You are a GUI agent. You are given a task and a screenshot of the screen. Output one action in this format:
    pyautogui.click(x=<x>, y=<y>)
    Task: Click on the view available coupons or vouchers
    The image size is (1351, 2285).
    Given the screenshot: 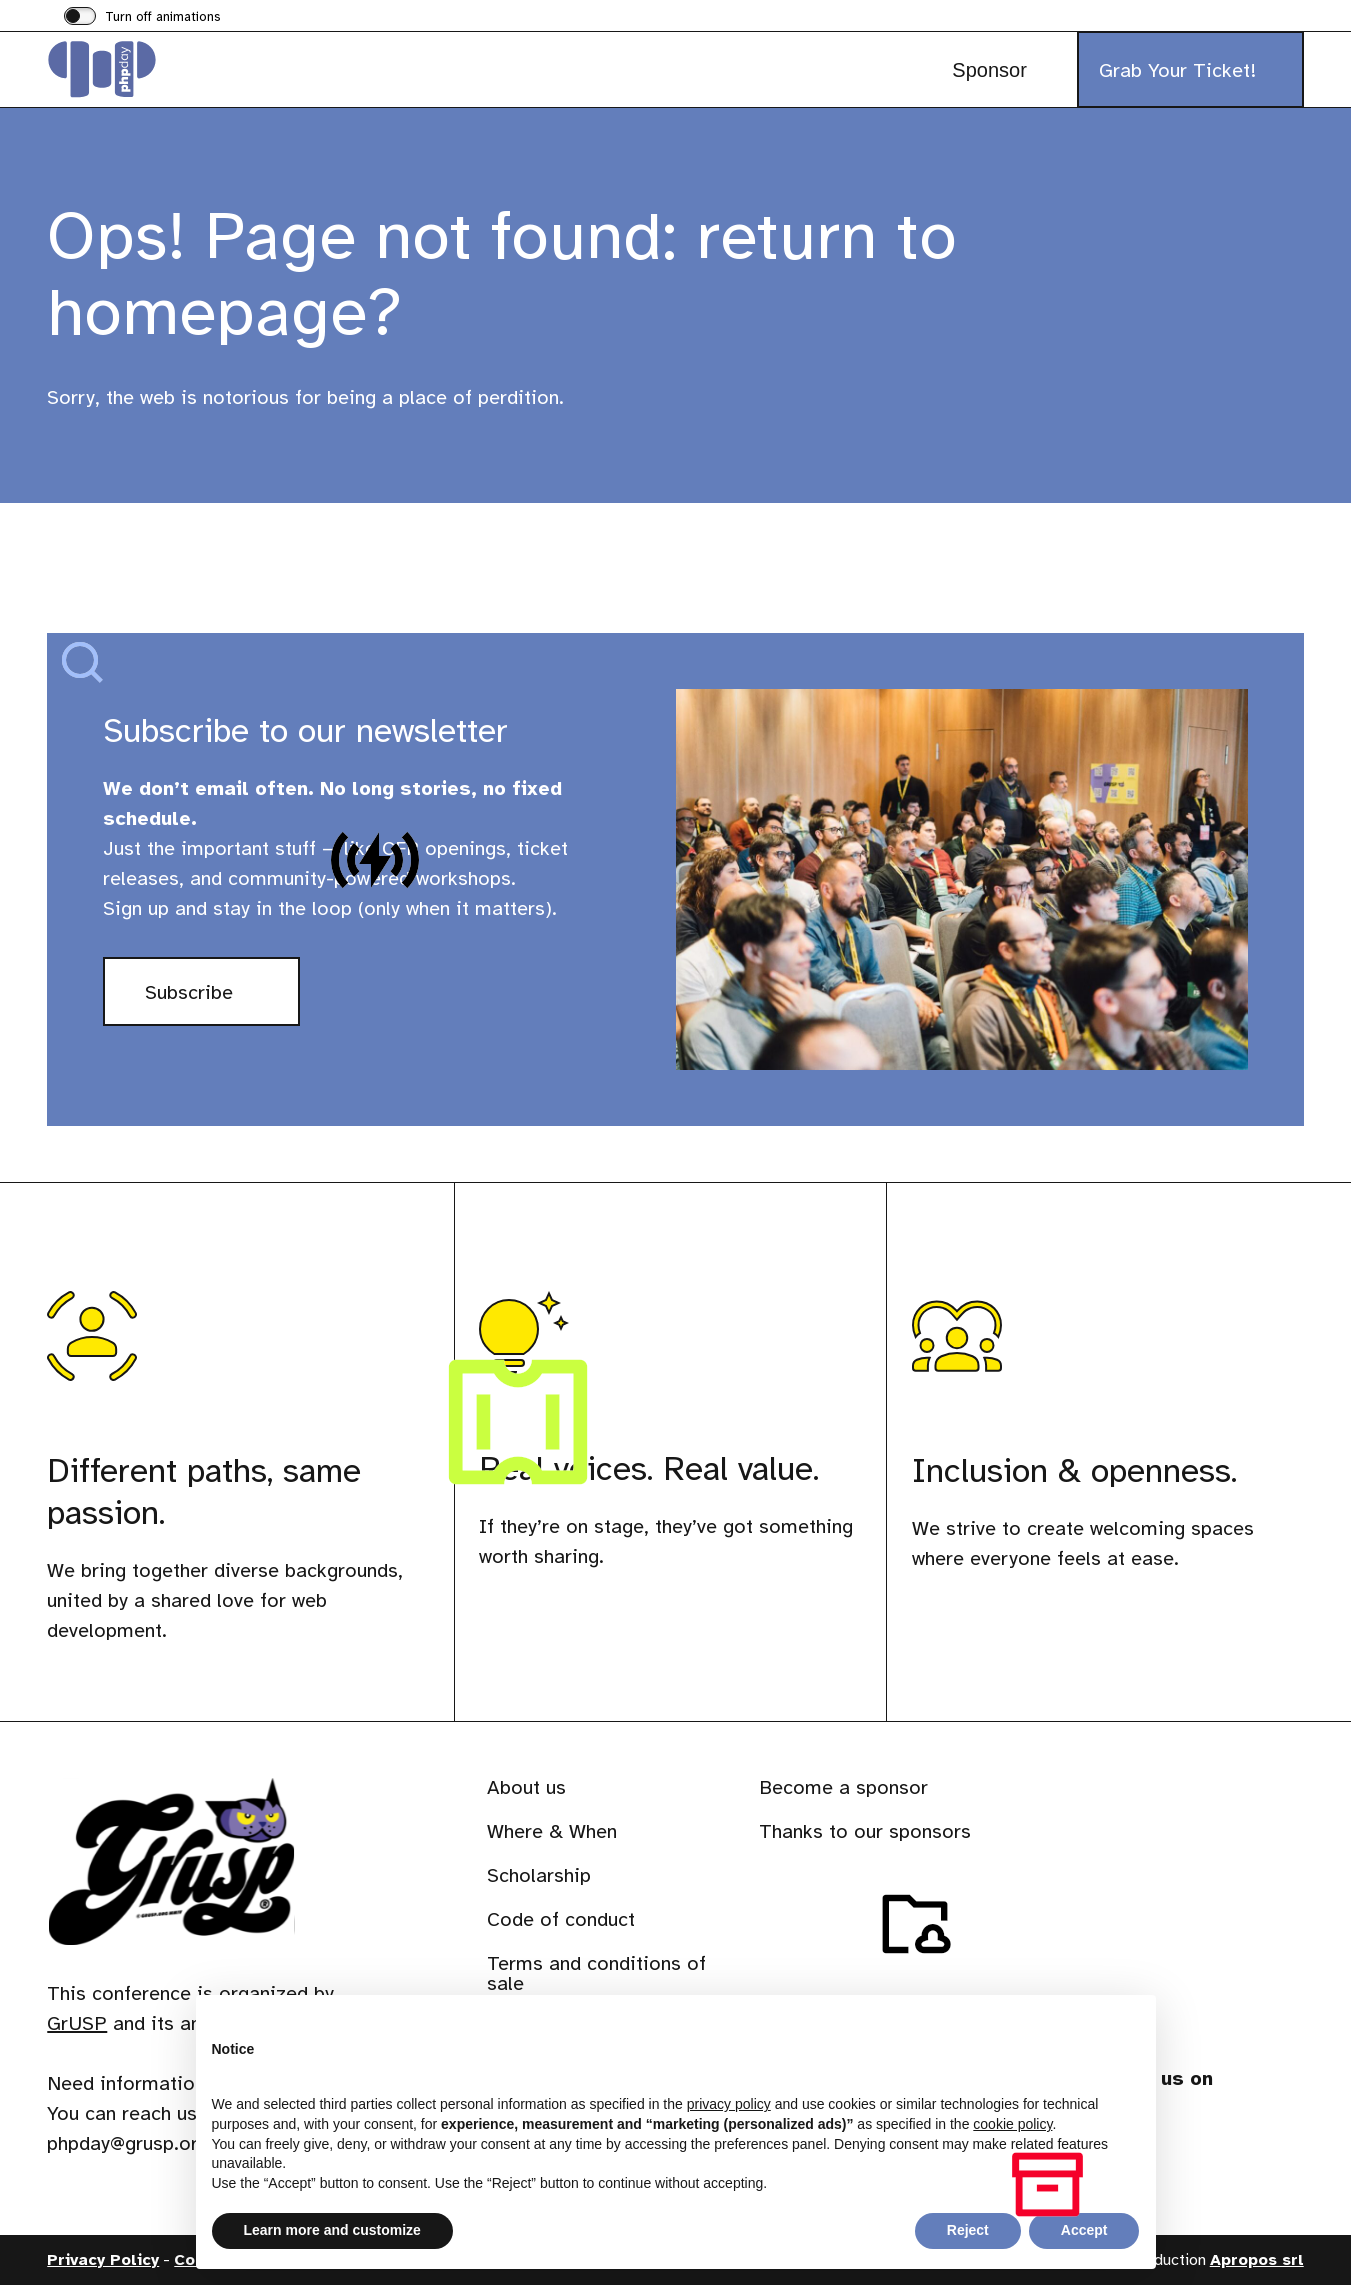 What is the action you would take?
    pyautogui.click(x=518, y=1422)
    